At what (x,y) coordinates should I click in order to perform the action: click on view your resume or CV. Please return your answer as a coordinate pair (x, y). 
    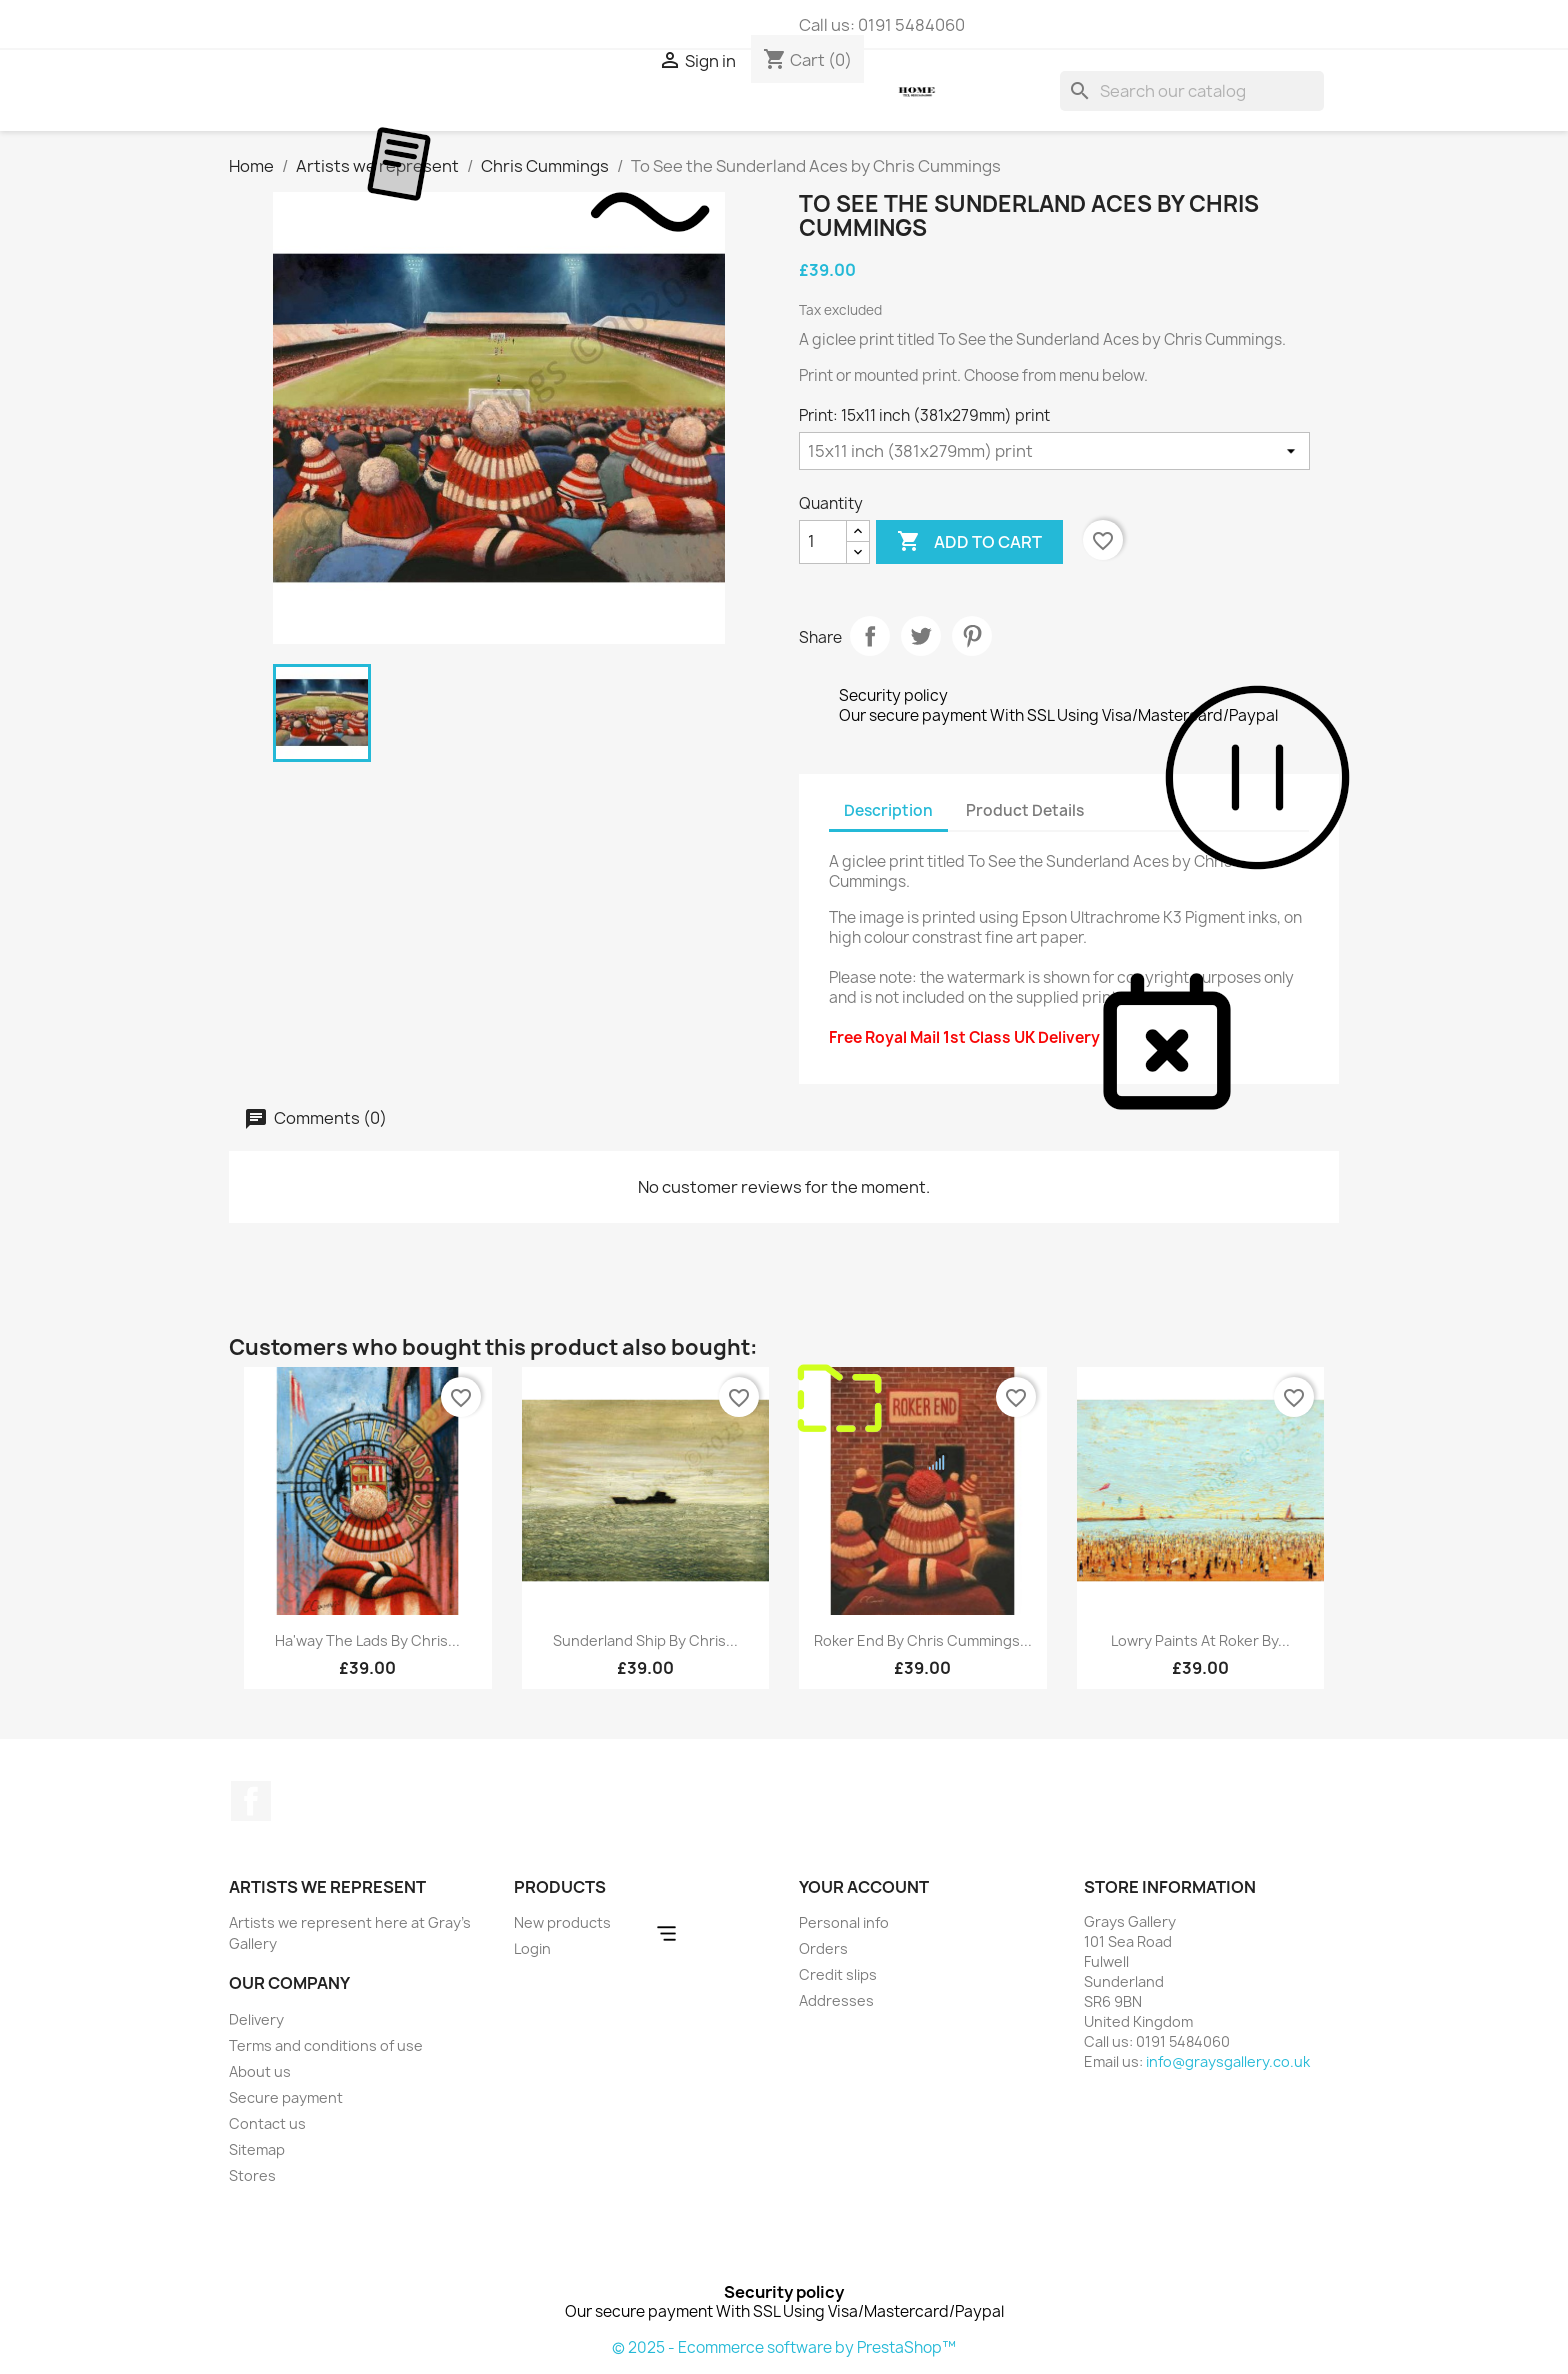
    Looking at the image, I should click on (399, 164).